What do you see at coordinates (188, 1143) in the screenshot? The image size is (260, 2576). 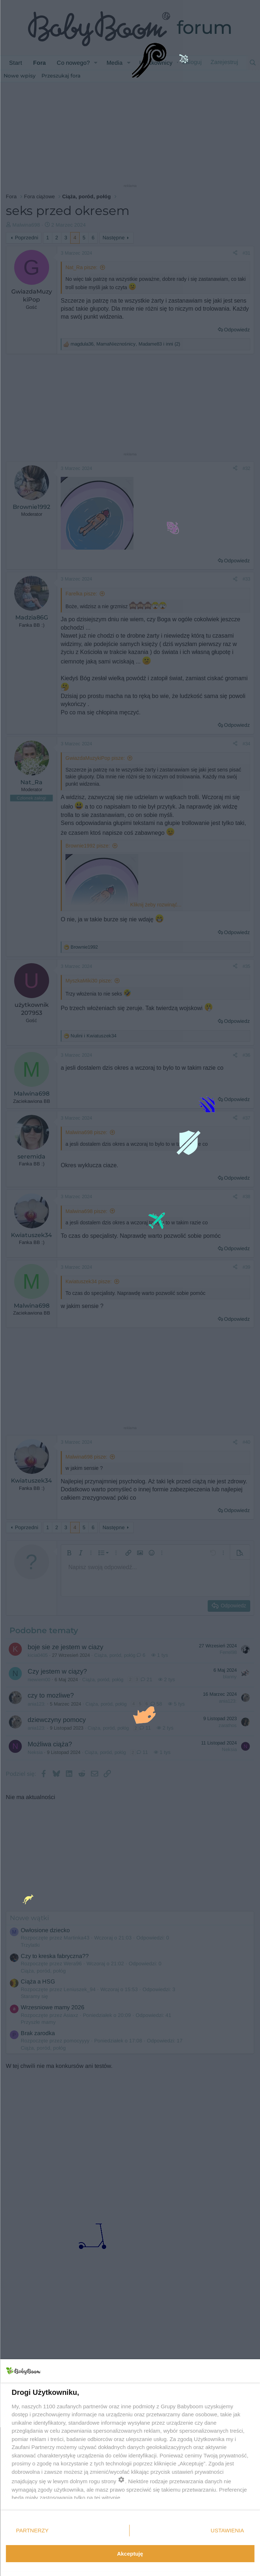 I see `protection or security features are disabled` at bounding box center [188, 1143].